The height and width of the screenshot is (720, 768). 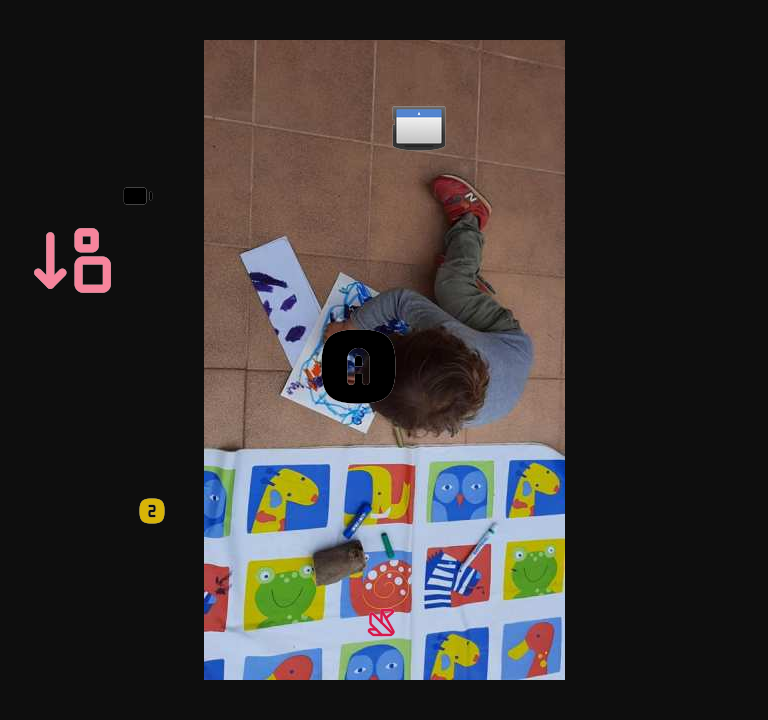 What do you see at coordinates (138, 196) in the screenshot?
I see `shows current battery level` at bounding box center [138, 196].